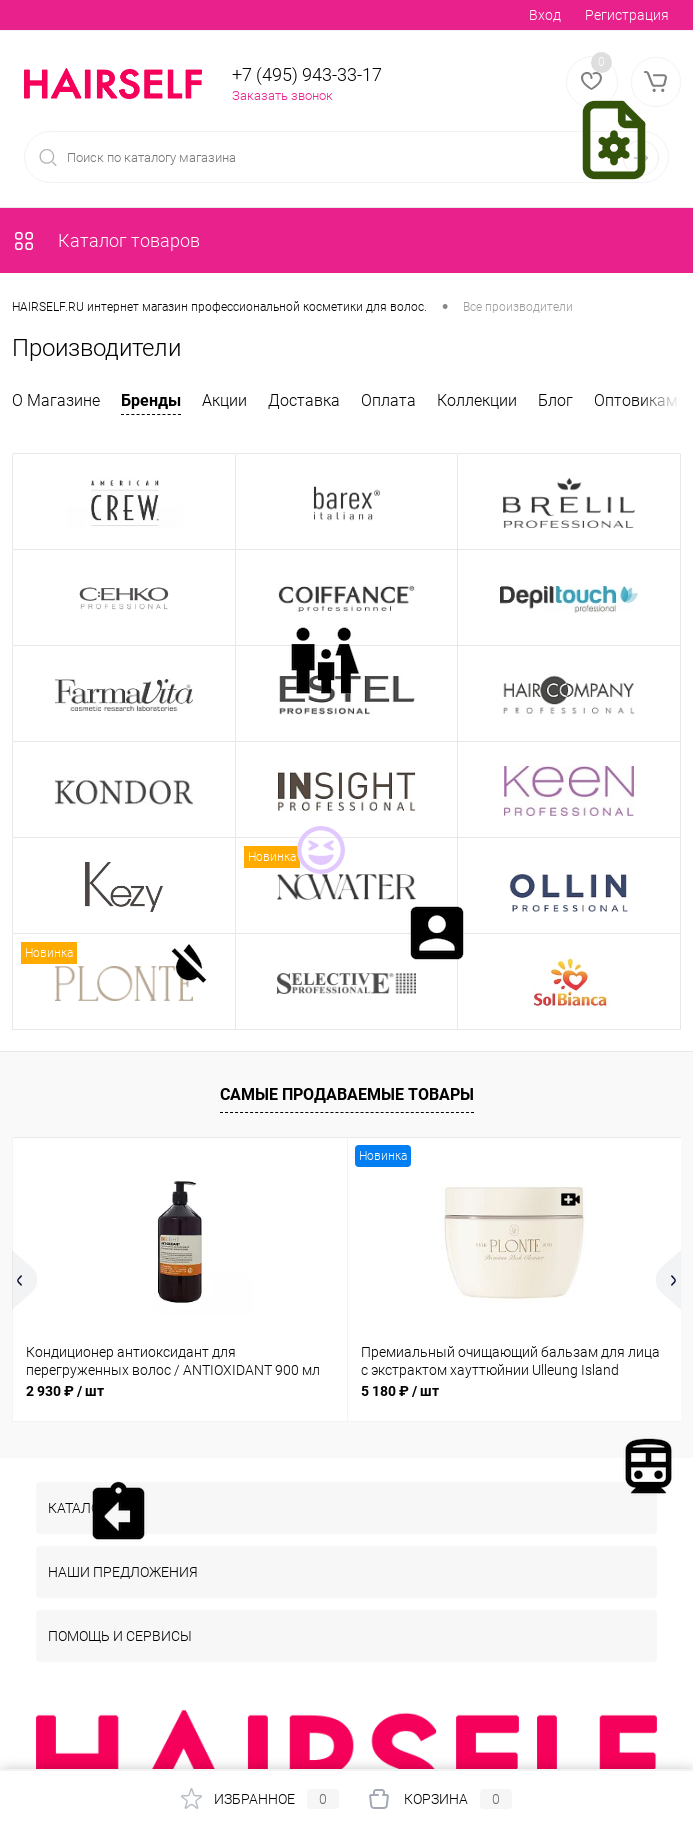 This screenshot has width=693, height=1826. What do you see at coordinates (437, 933) in the screenshot?
I see `access your account or profile` at bounding box center [437, 933].